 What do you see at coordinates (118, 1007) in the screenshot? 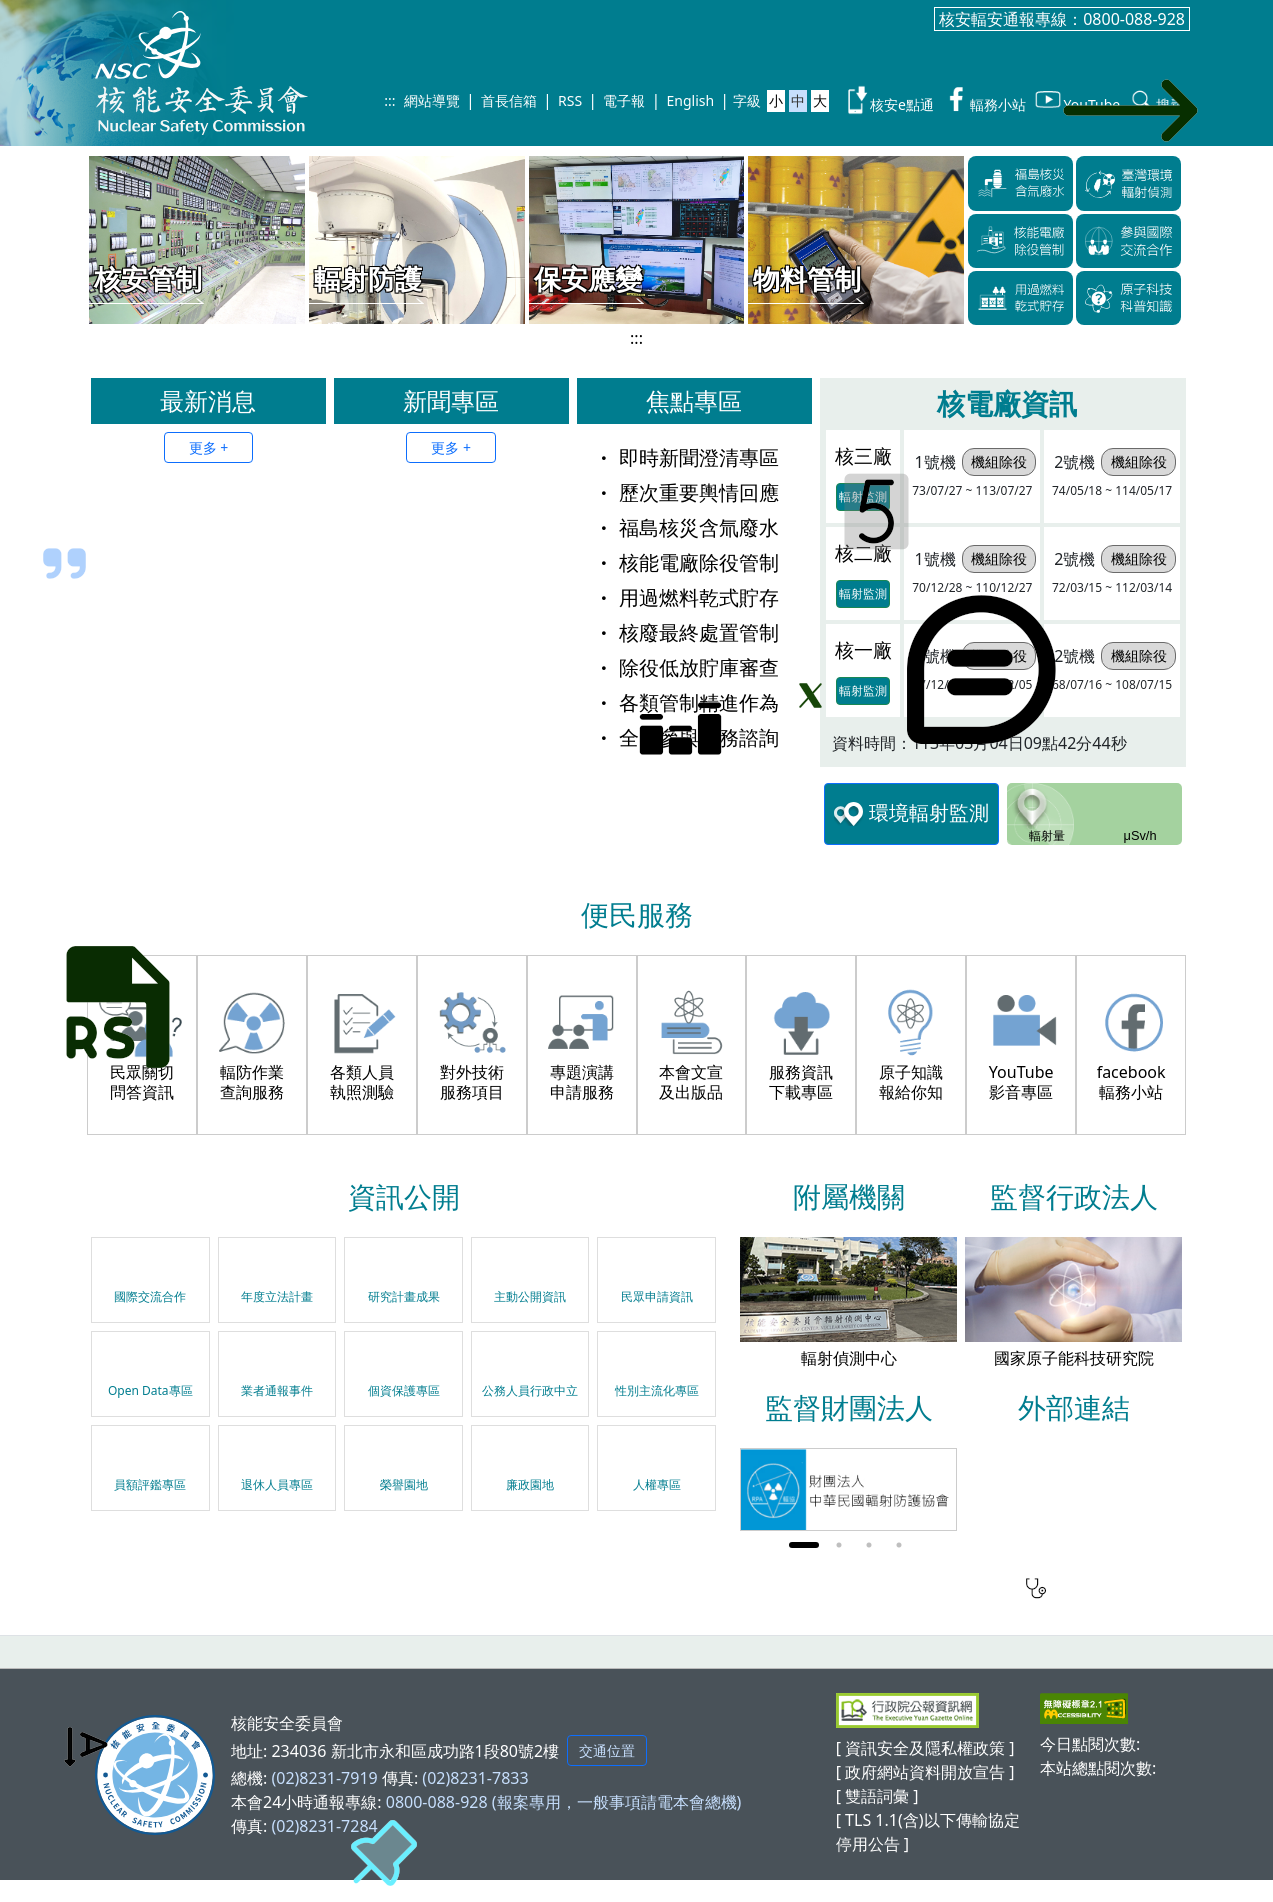
I see `a Rust source code file` at bounding box center [118, 1007].